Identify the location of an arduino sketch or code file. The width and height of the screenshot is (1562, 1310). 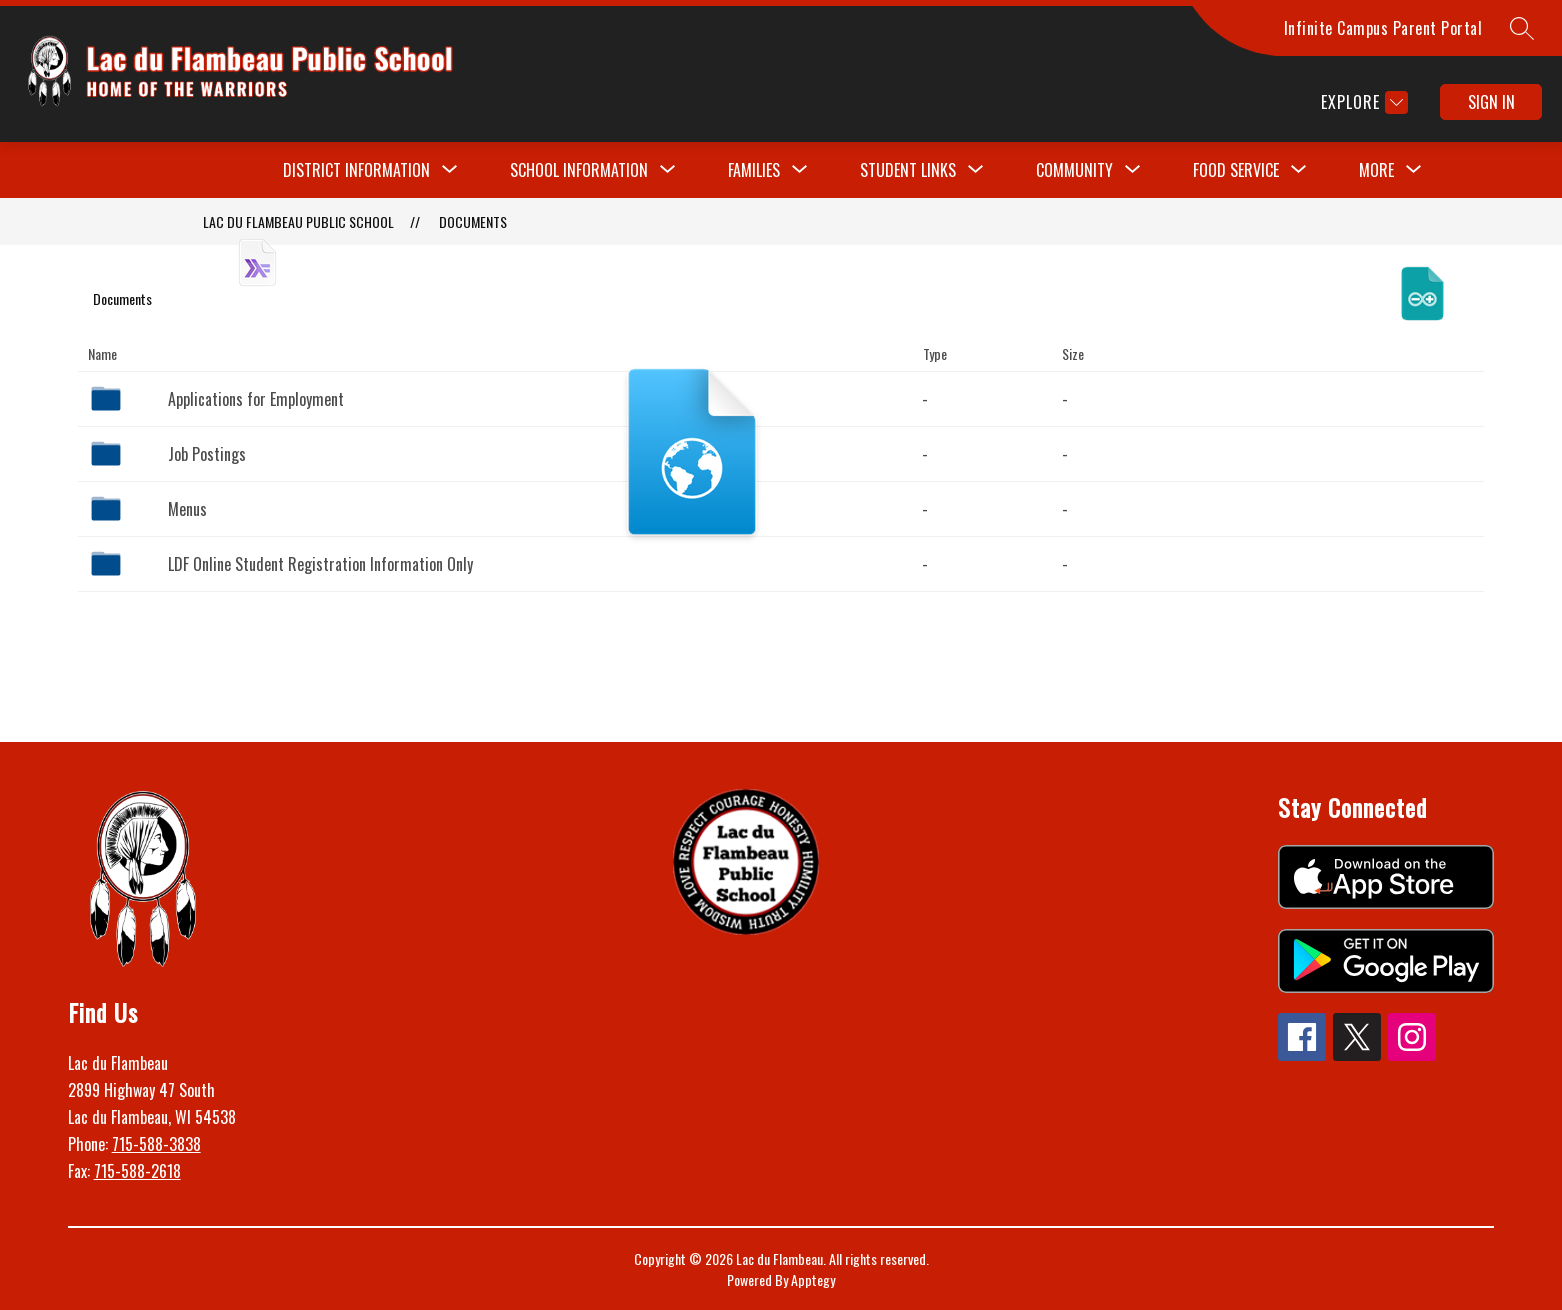
(1422, 293).